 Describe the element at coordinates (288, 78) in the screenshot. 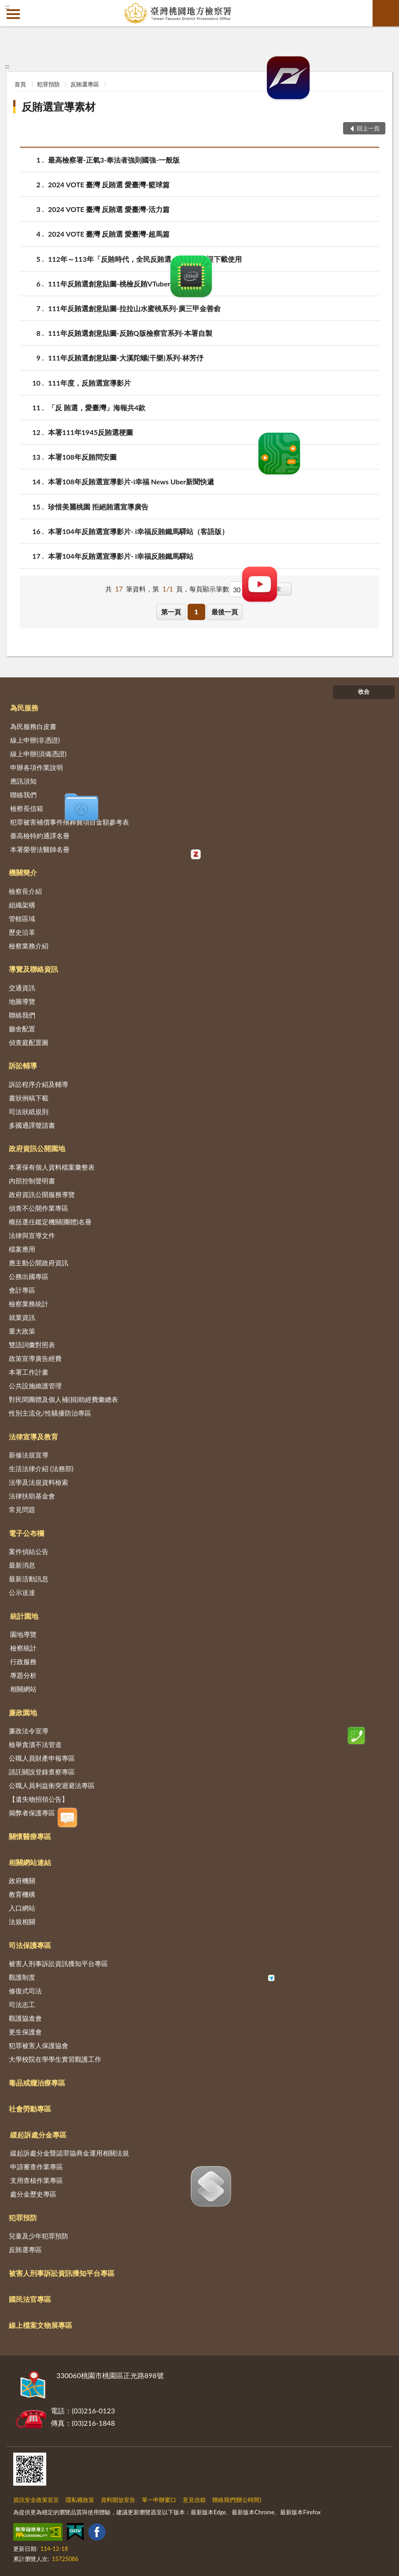

I see `launch need for speed hot pursuit game` at that location.